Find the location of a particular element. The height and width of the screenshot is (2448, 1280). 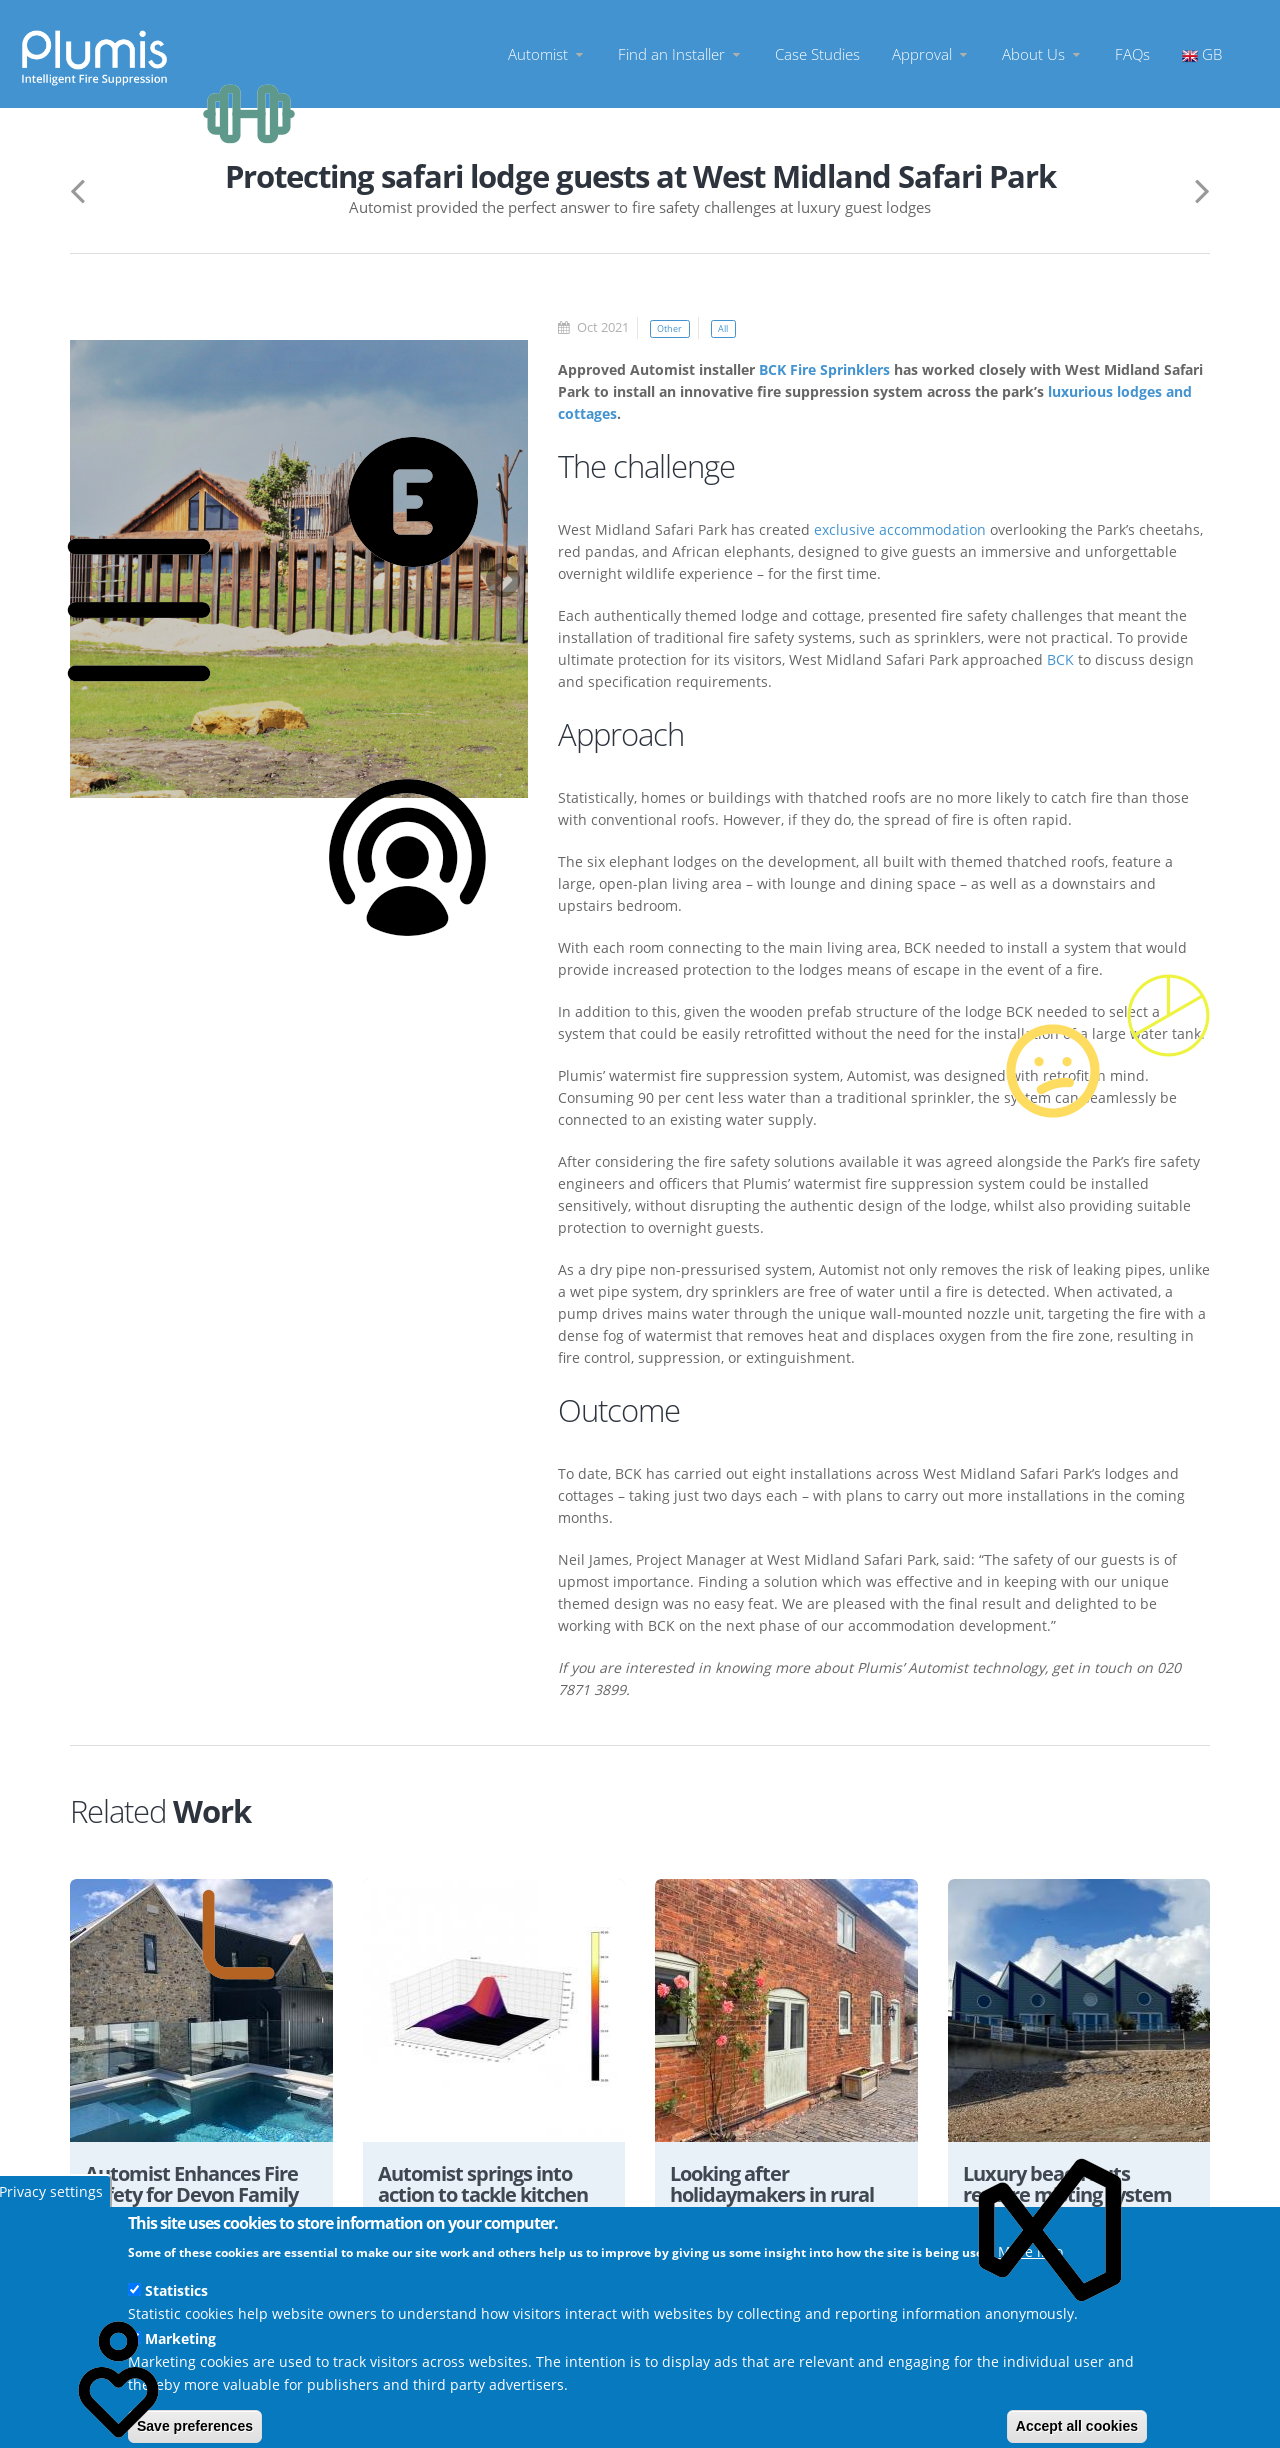

access workout or fitness features is located at coordinates (249, 114).